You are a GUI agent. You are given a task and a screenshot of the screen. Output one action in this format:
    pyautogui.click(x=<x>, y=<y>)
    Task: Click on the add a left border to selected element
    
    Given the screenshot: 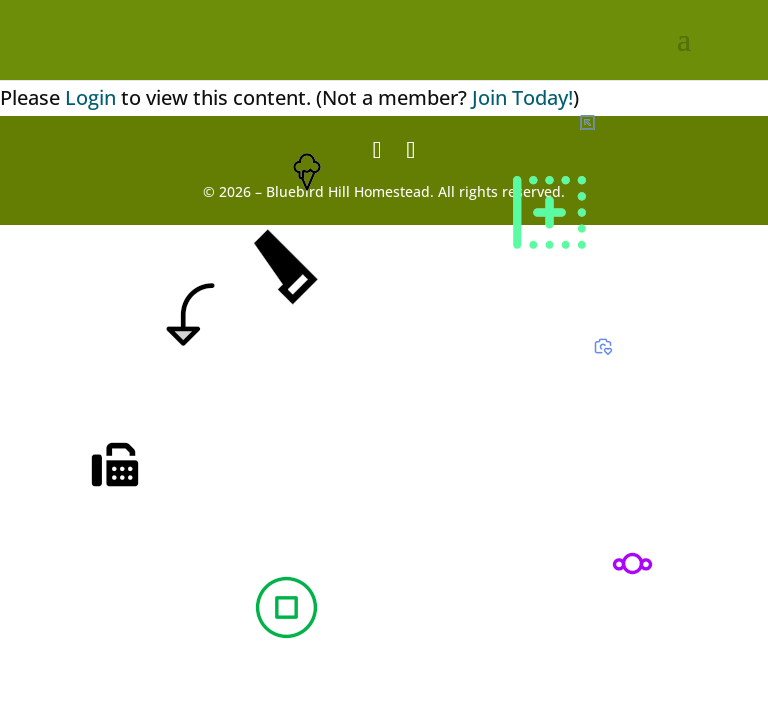 What is the action you would take?
    pyautogui.click(x=549, y=212)
    